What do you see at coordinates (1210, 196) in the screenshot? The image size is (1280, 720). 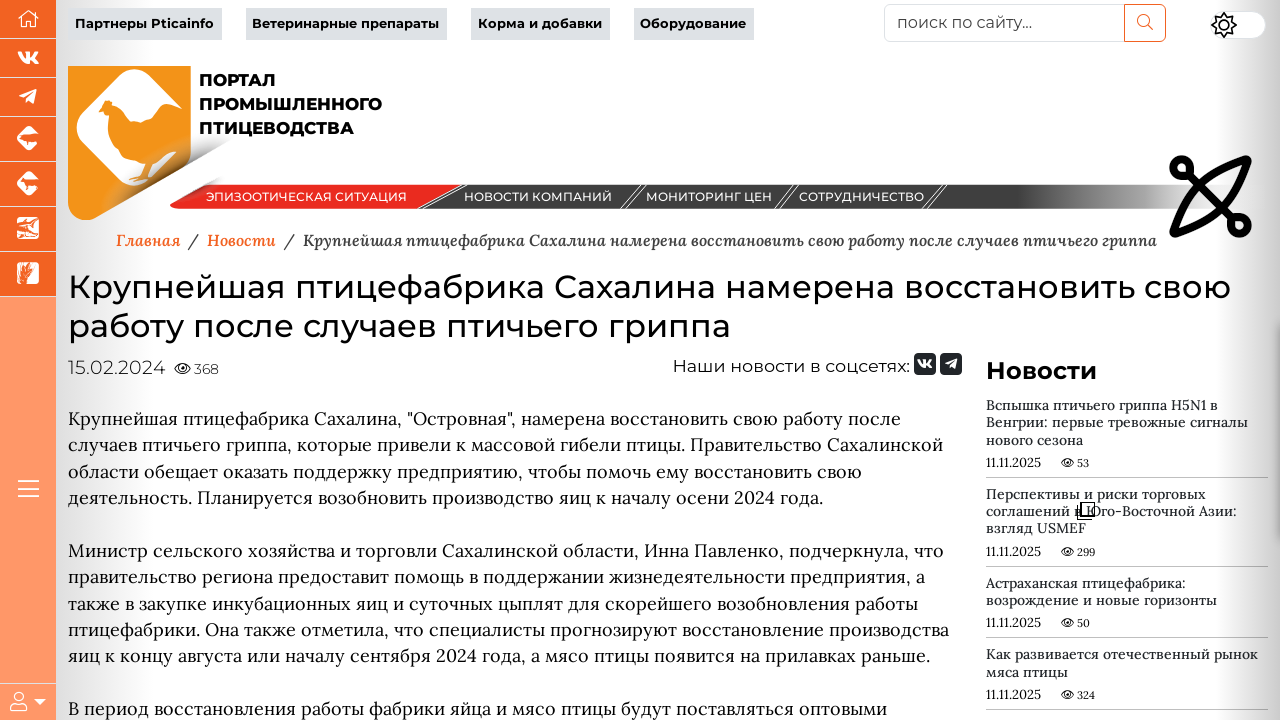 I see `access kayaking or water sports activities` at bounding box center [1210, 196].